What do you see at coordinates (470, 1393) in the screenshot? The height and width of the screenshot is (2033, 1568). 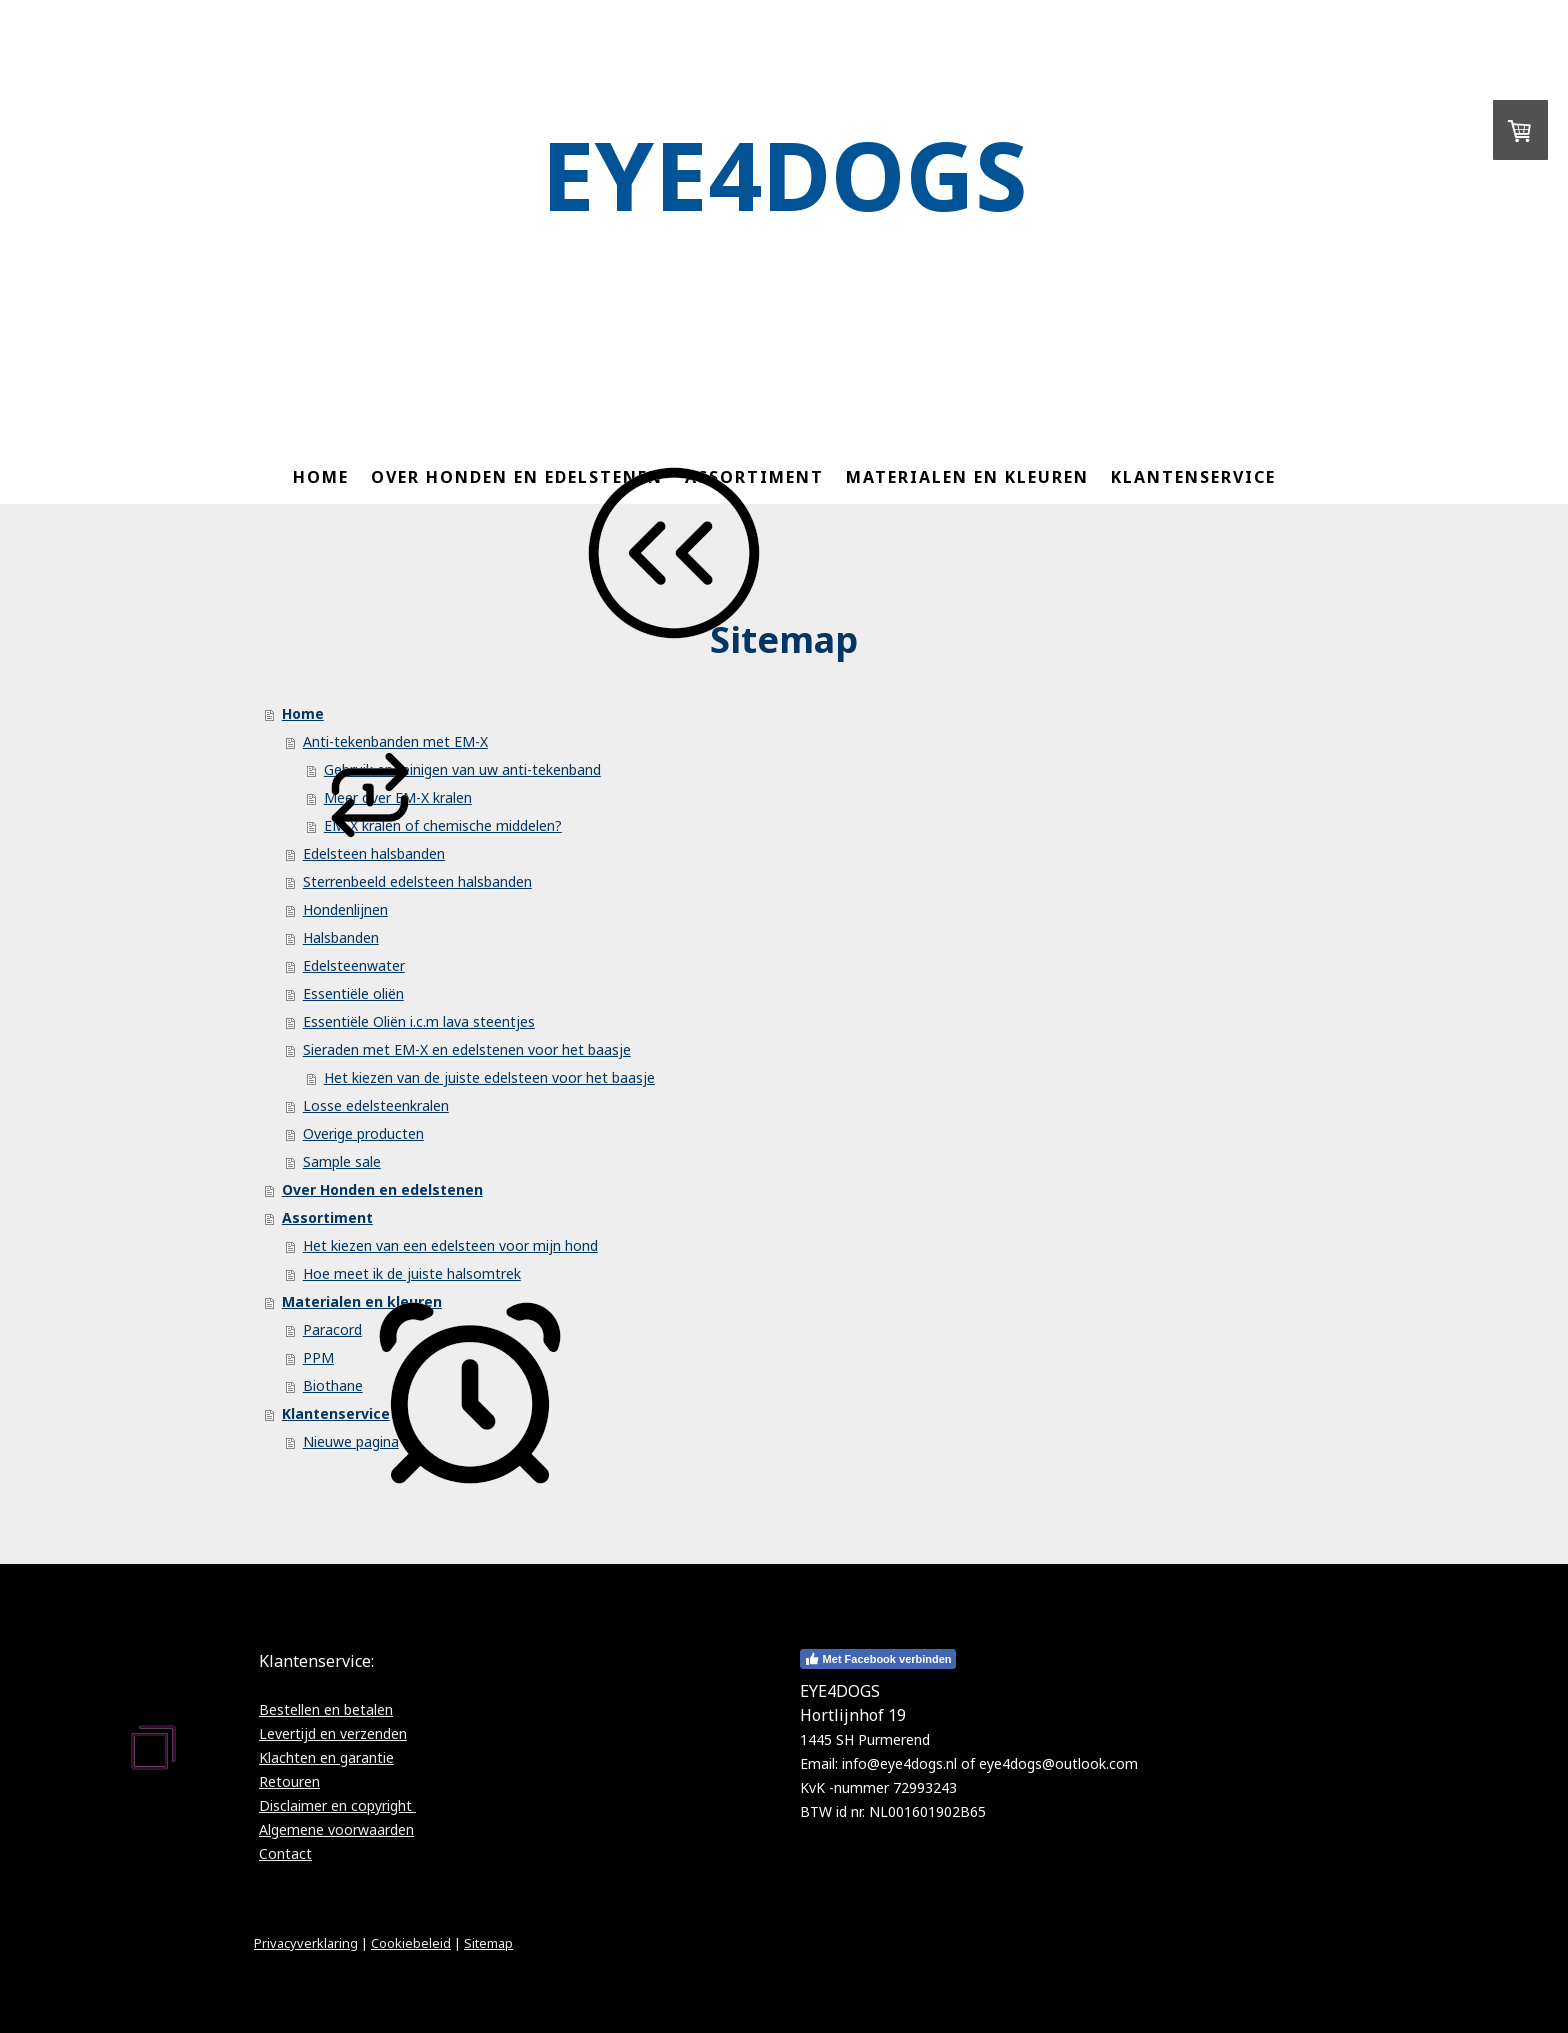 I see `set or manage alarms` at bounding box center [470, 1393].